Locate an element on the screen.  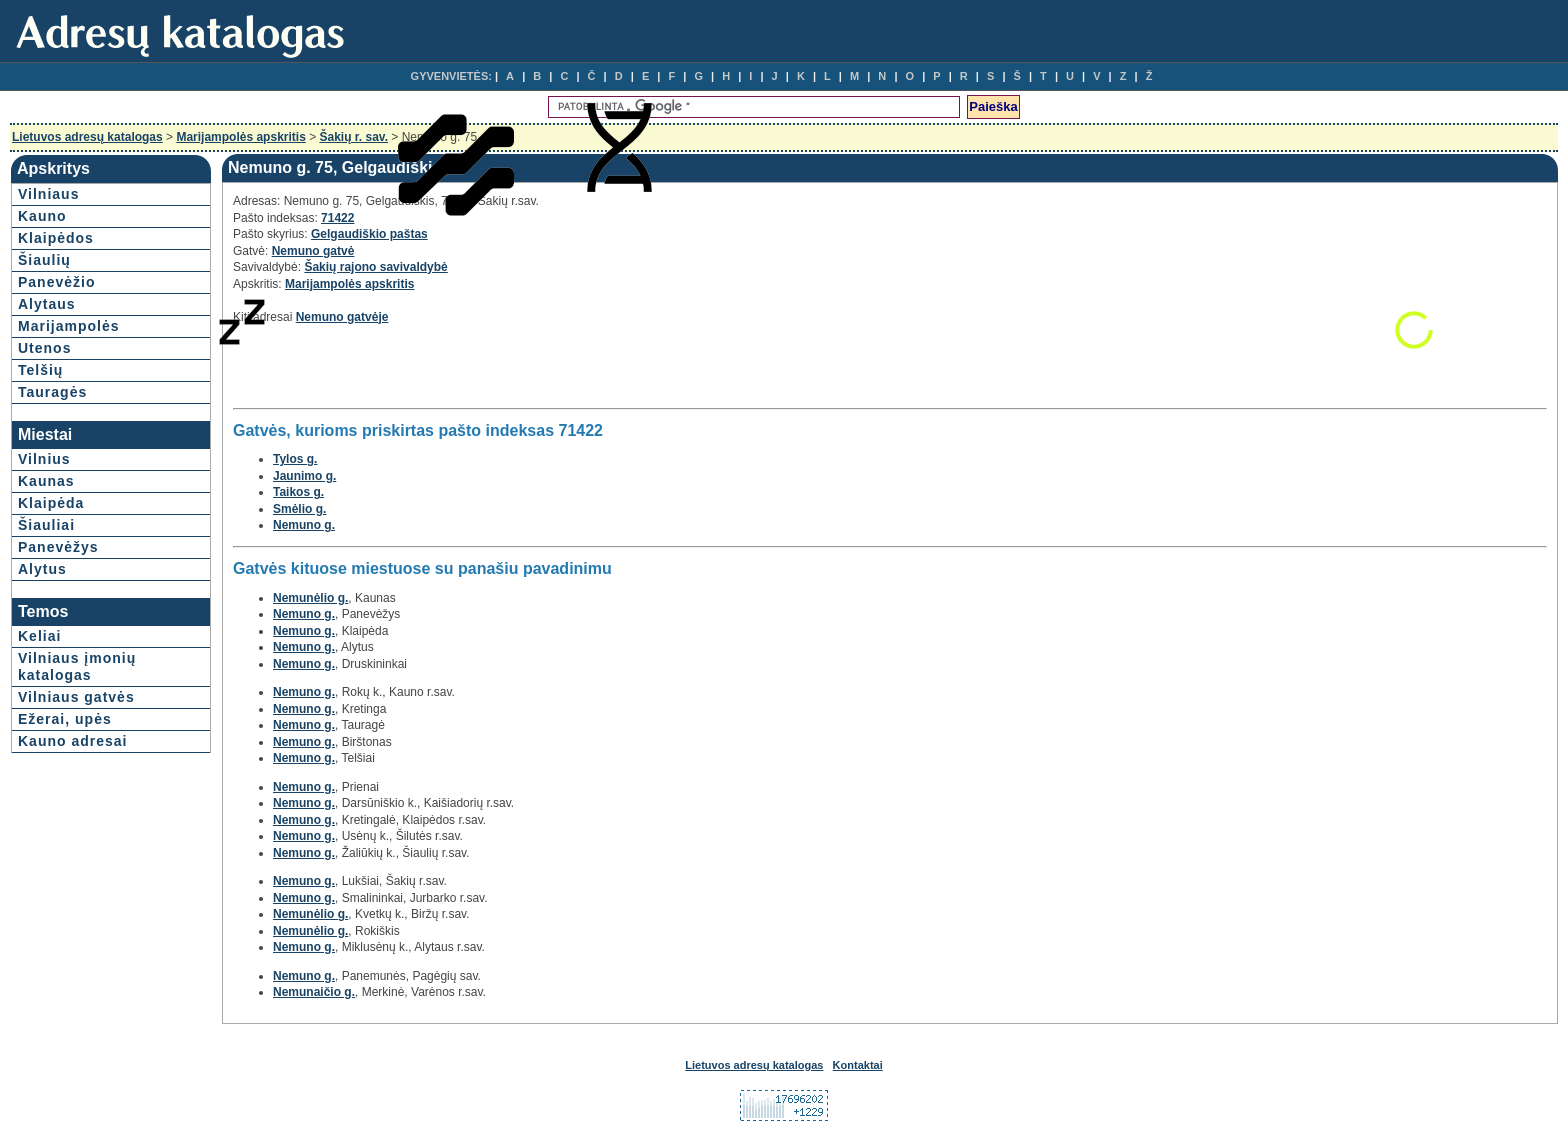
access genetics or DNA-related information is located at coordinates (619, 147).